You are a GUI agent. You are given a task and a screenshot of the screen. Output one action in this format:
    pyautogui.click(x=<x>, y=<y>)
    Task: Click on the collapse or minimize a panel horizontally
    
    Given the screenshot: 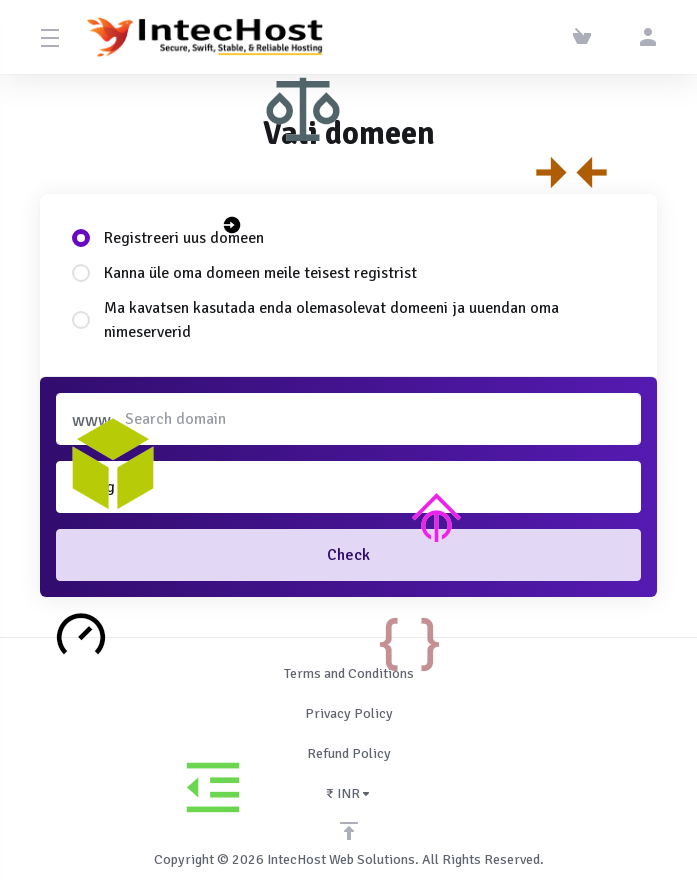 What is the action you would take?
    pyautogui.click(x=571, y=172)
    